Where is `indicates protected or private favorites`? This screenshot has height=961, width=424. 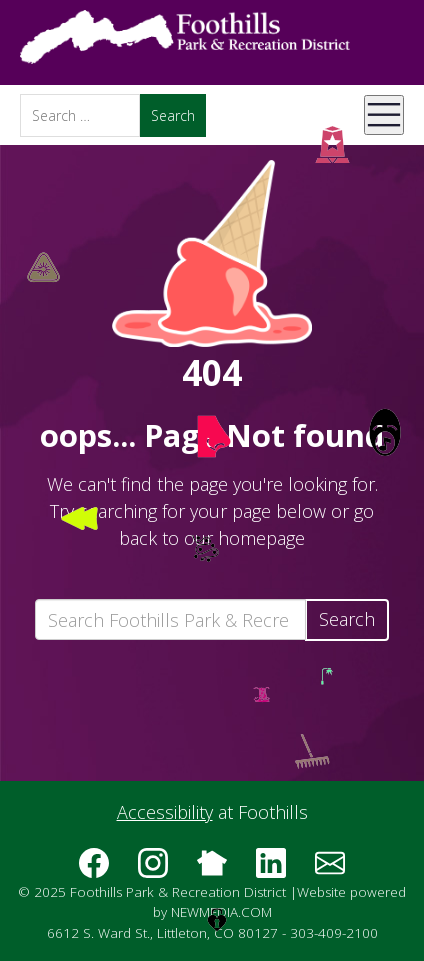
indicates protected or private favorites is located at coordinates (217, 920).